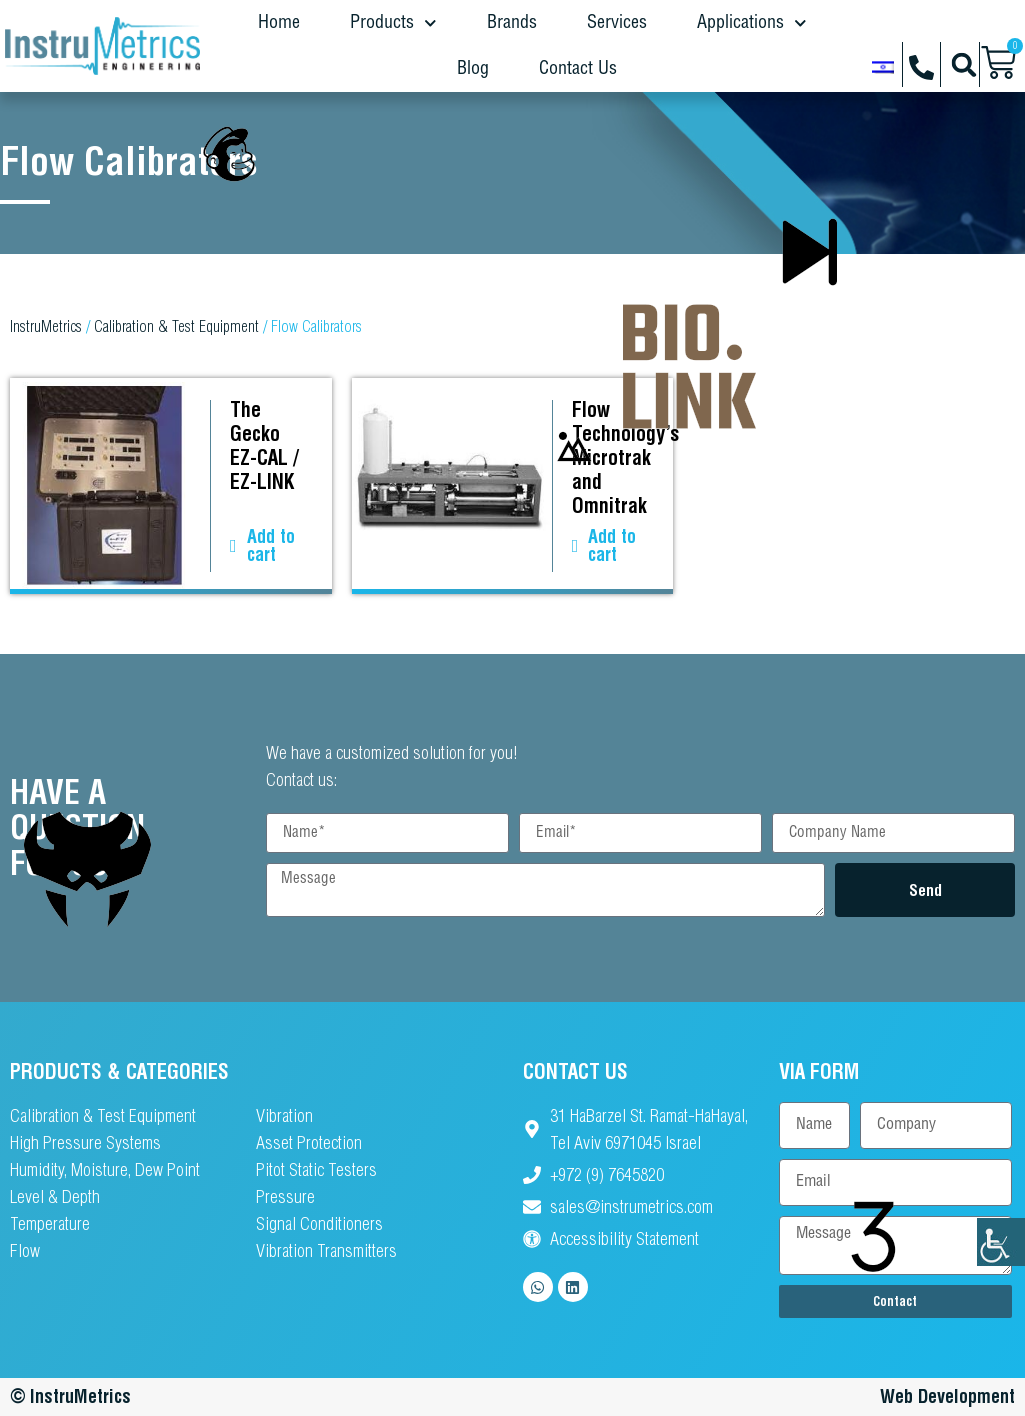  What do you see at coordinates (689, 366) in the screenshot?
I see `link to biolink profile` at bounding box center [689, 366].